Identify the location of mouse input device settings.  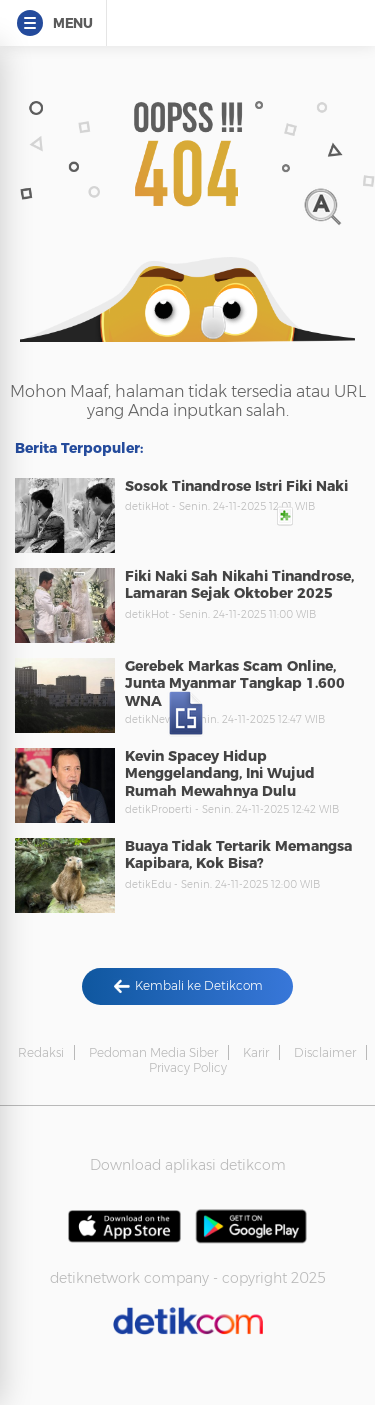
(213, 322).